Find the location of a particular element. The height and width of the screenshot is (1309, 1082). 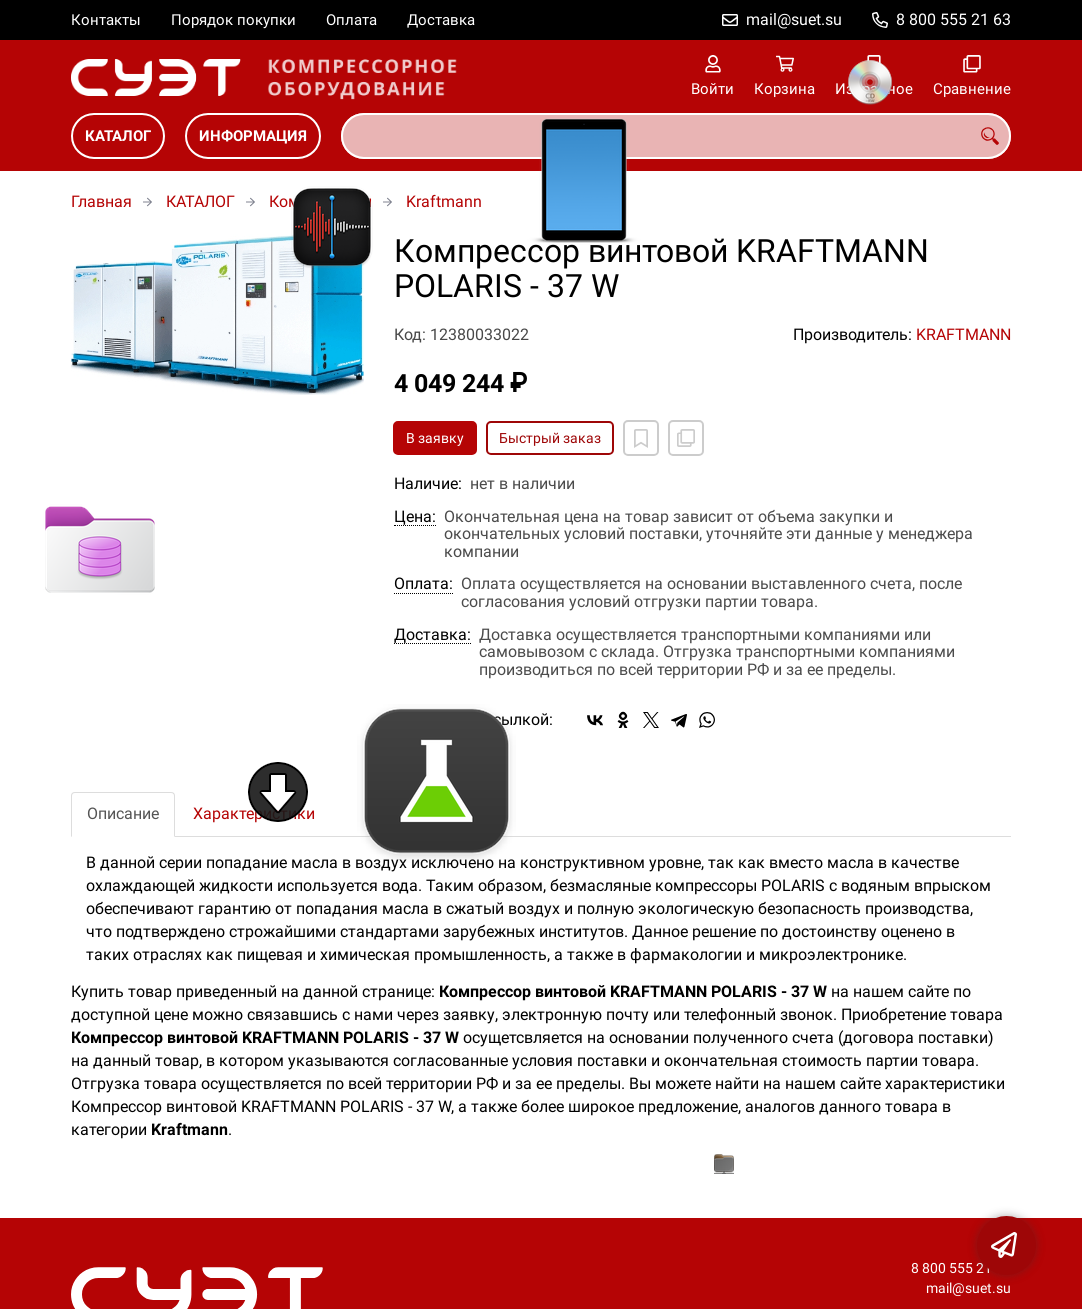

iPad device connected to this computer is located at coordinates (584, 181).